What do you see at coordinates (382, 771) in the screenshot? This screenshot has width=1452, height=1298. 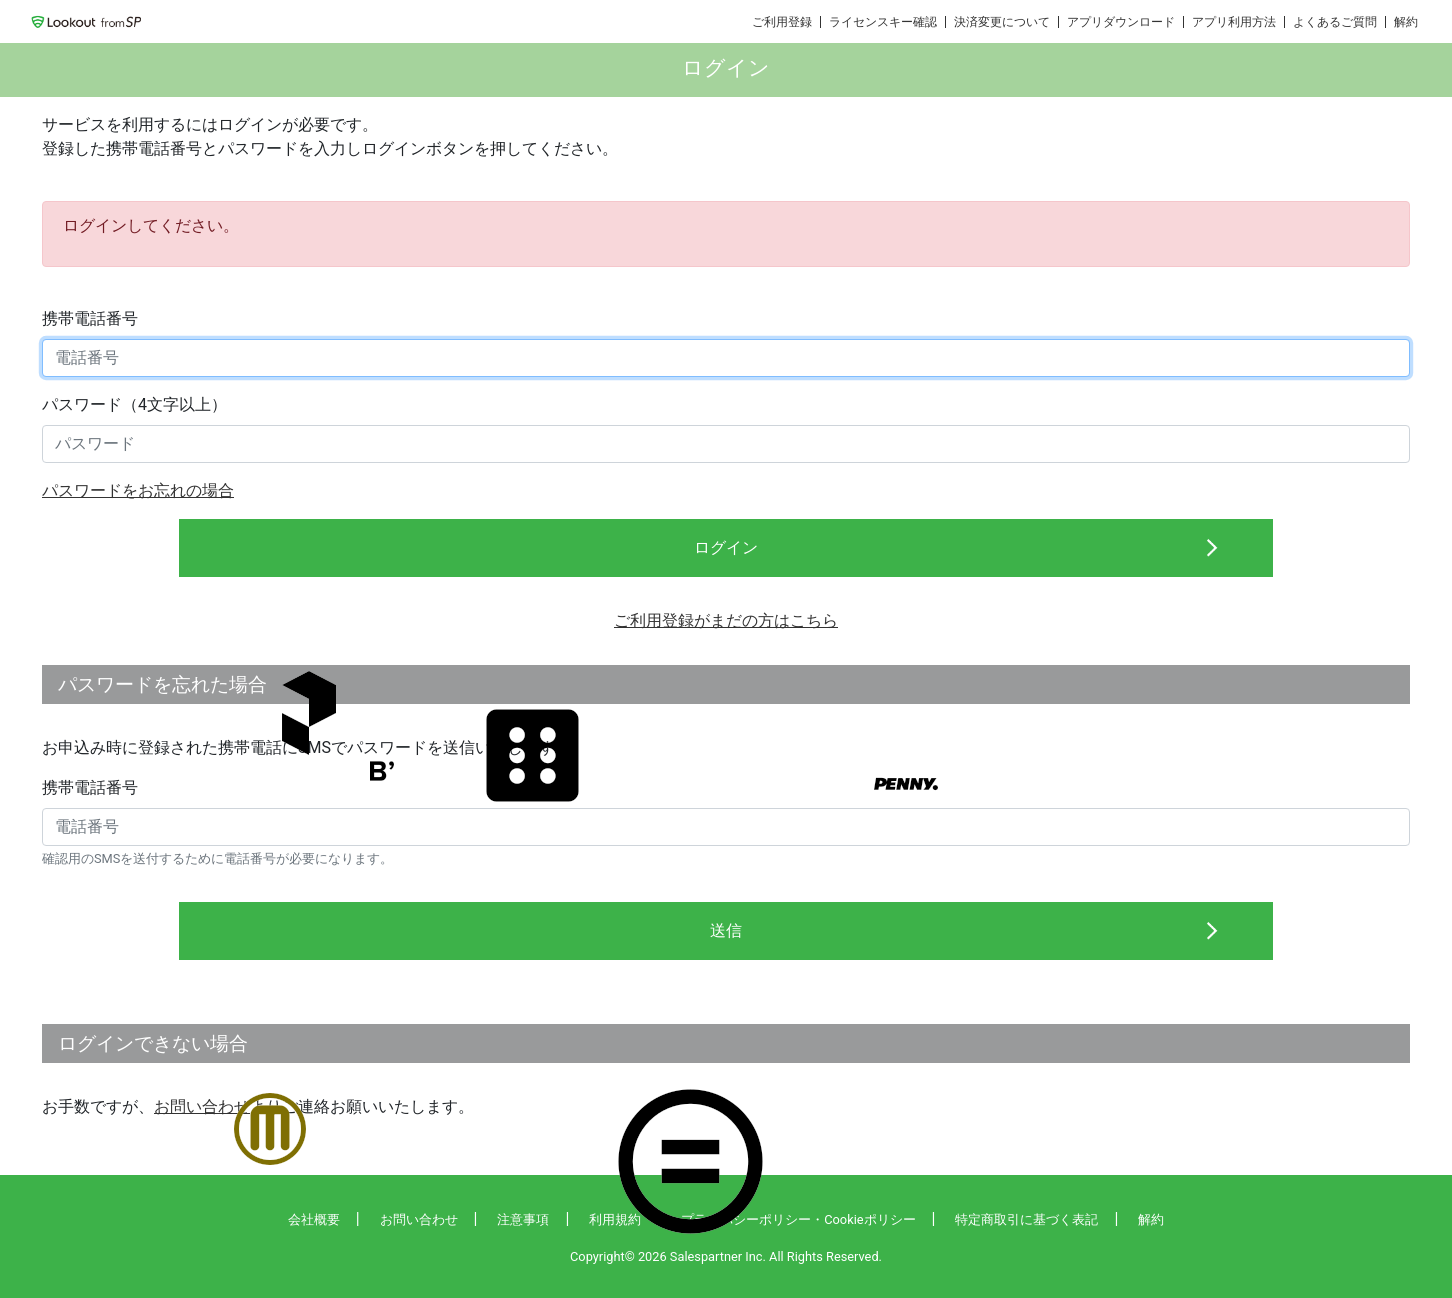 I see `open bloglovin app or website` at bounding box center [382, 771].